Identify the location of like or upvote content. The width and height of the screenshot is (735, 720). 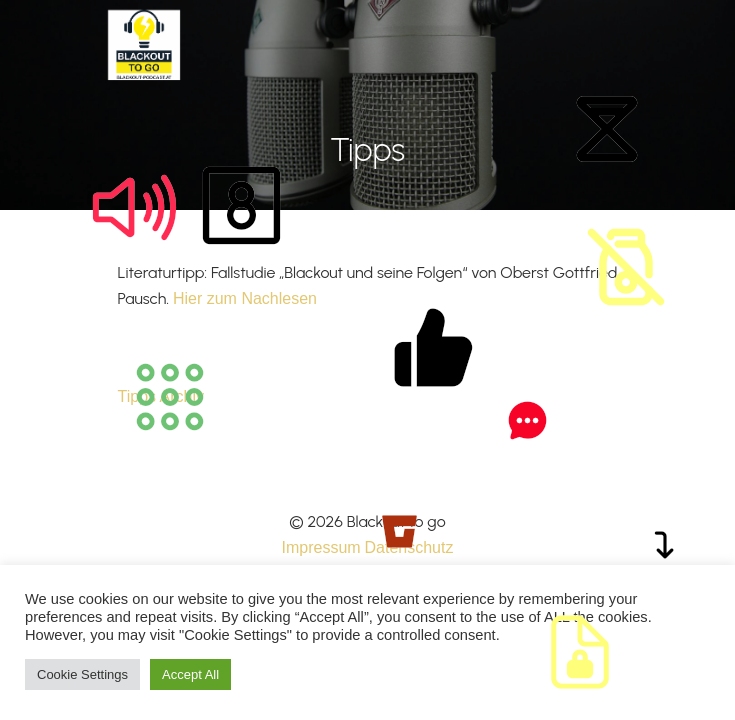
(433, 347).